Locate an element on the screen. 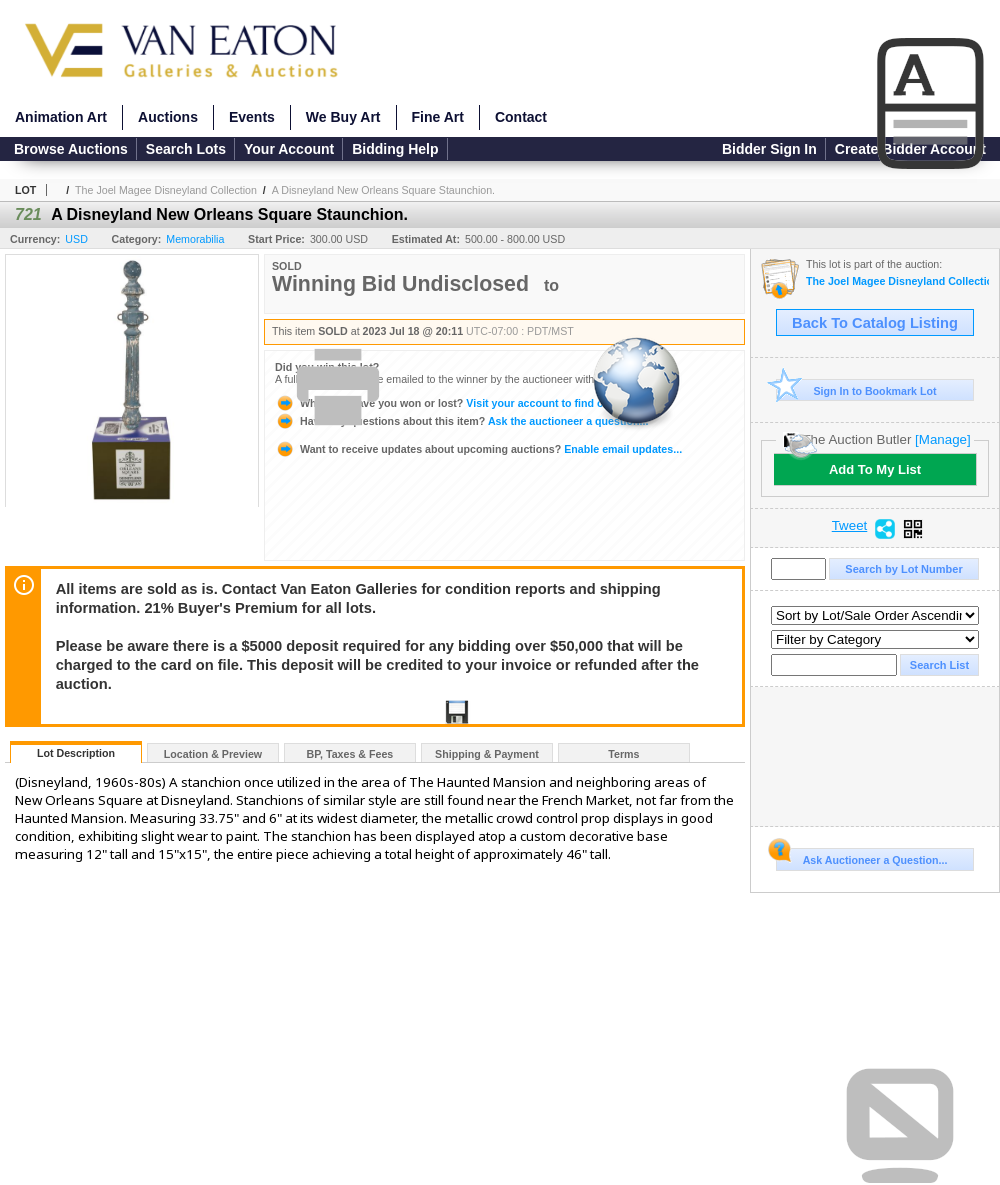 Image resolution: width=1000 pixels, height=1185 pixels. save the current file or document is located at coordinates (457, 712).